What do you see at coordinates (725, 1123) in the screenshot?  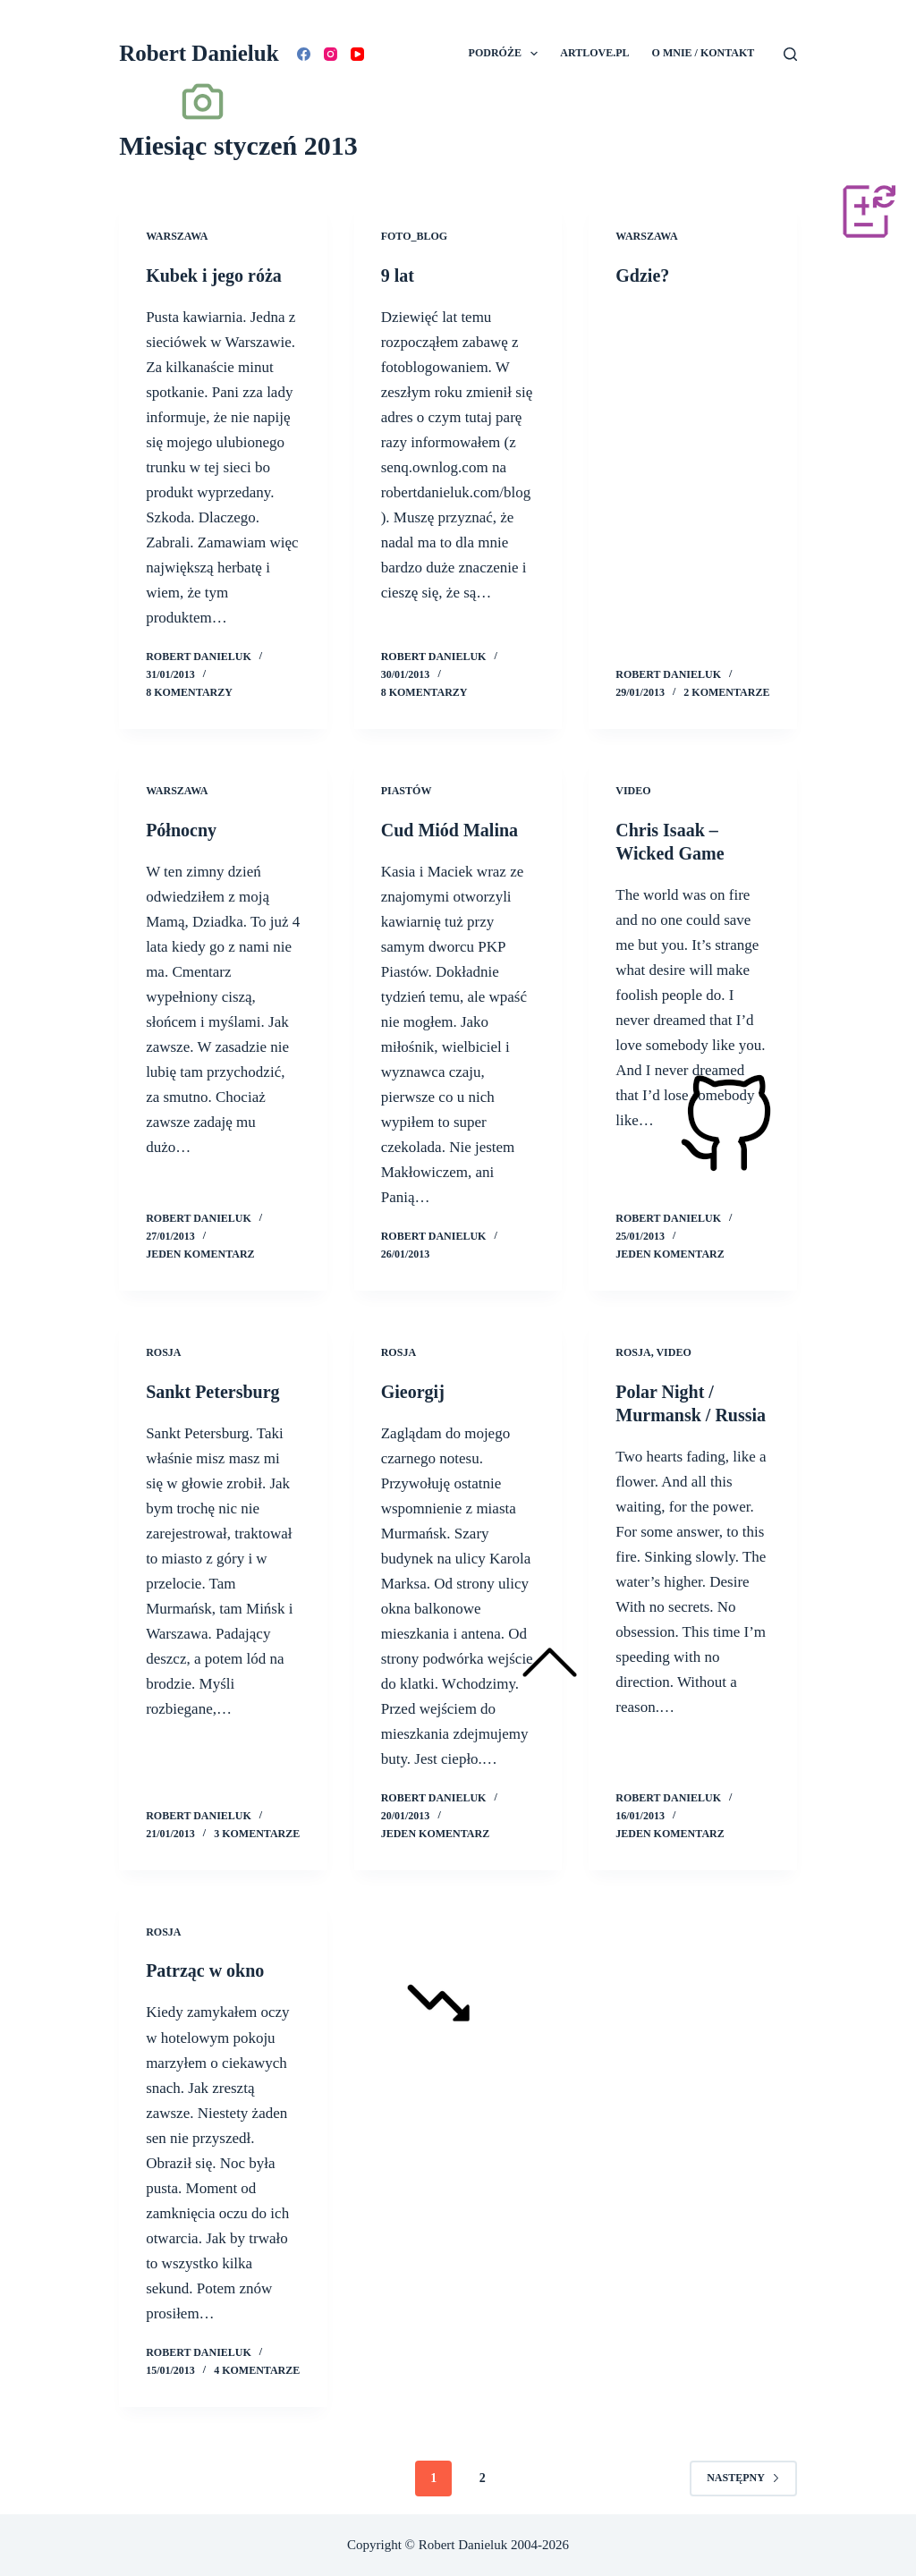 I see `open github repository` at bounding box center [725, 1123].